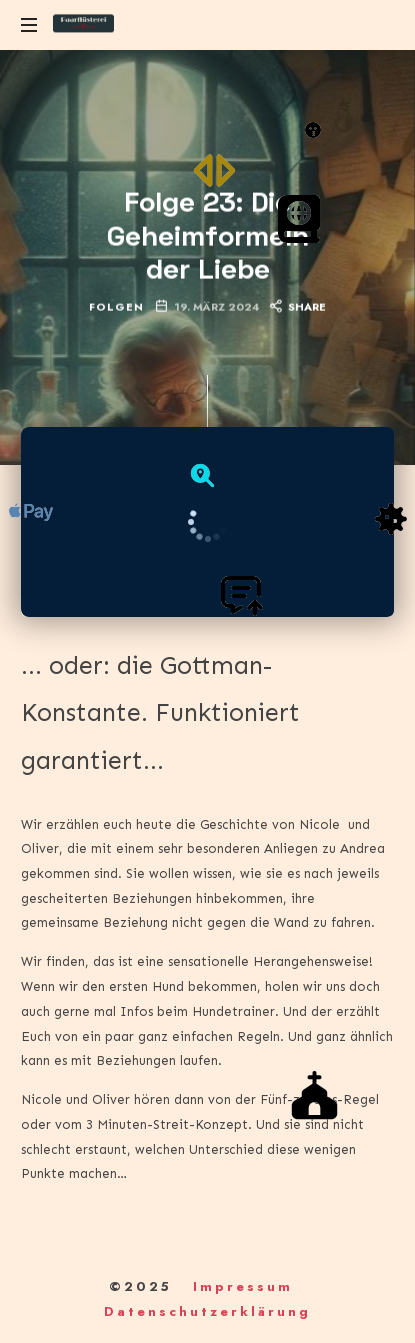  I want to click on indicates a virus or malware threat detected, so click(391, 519).